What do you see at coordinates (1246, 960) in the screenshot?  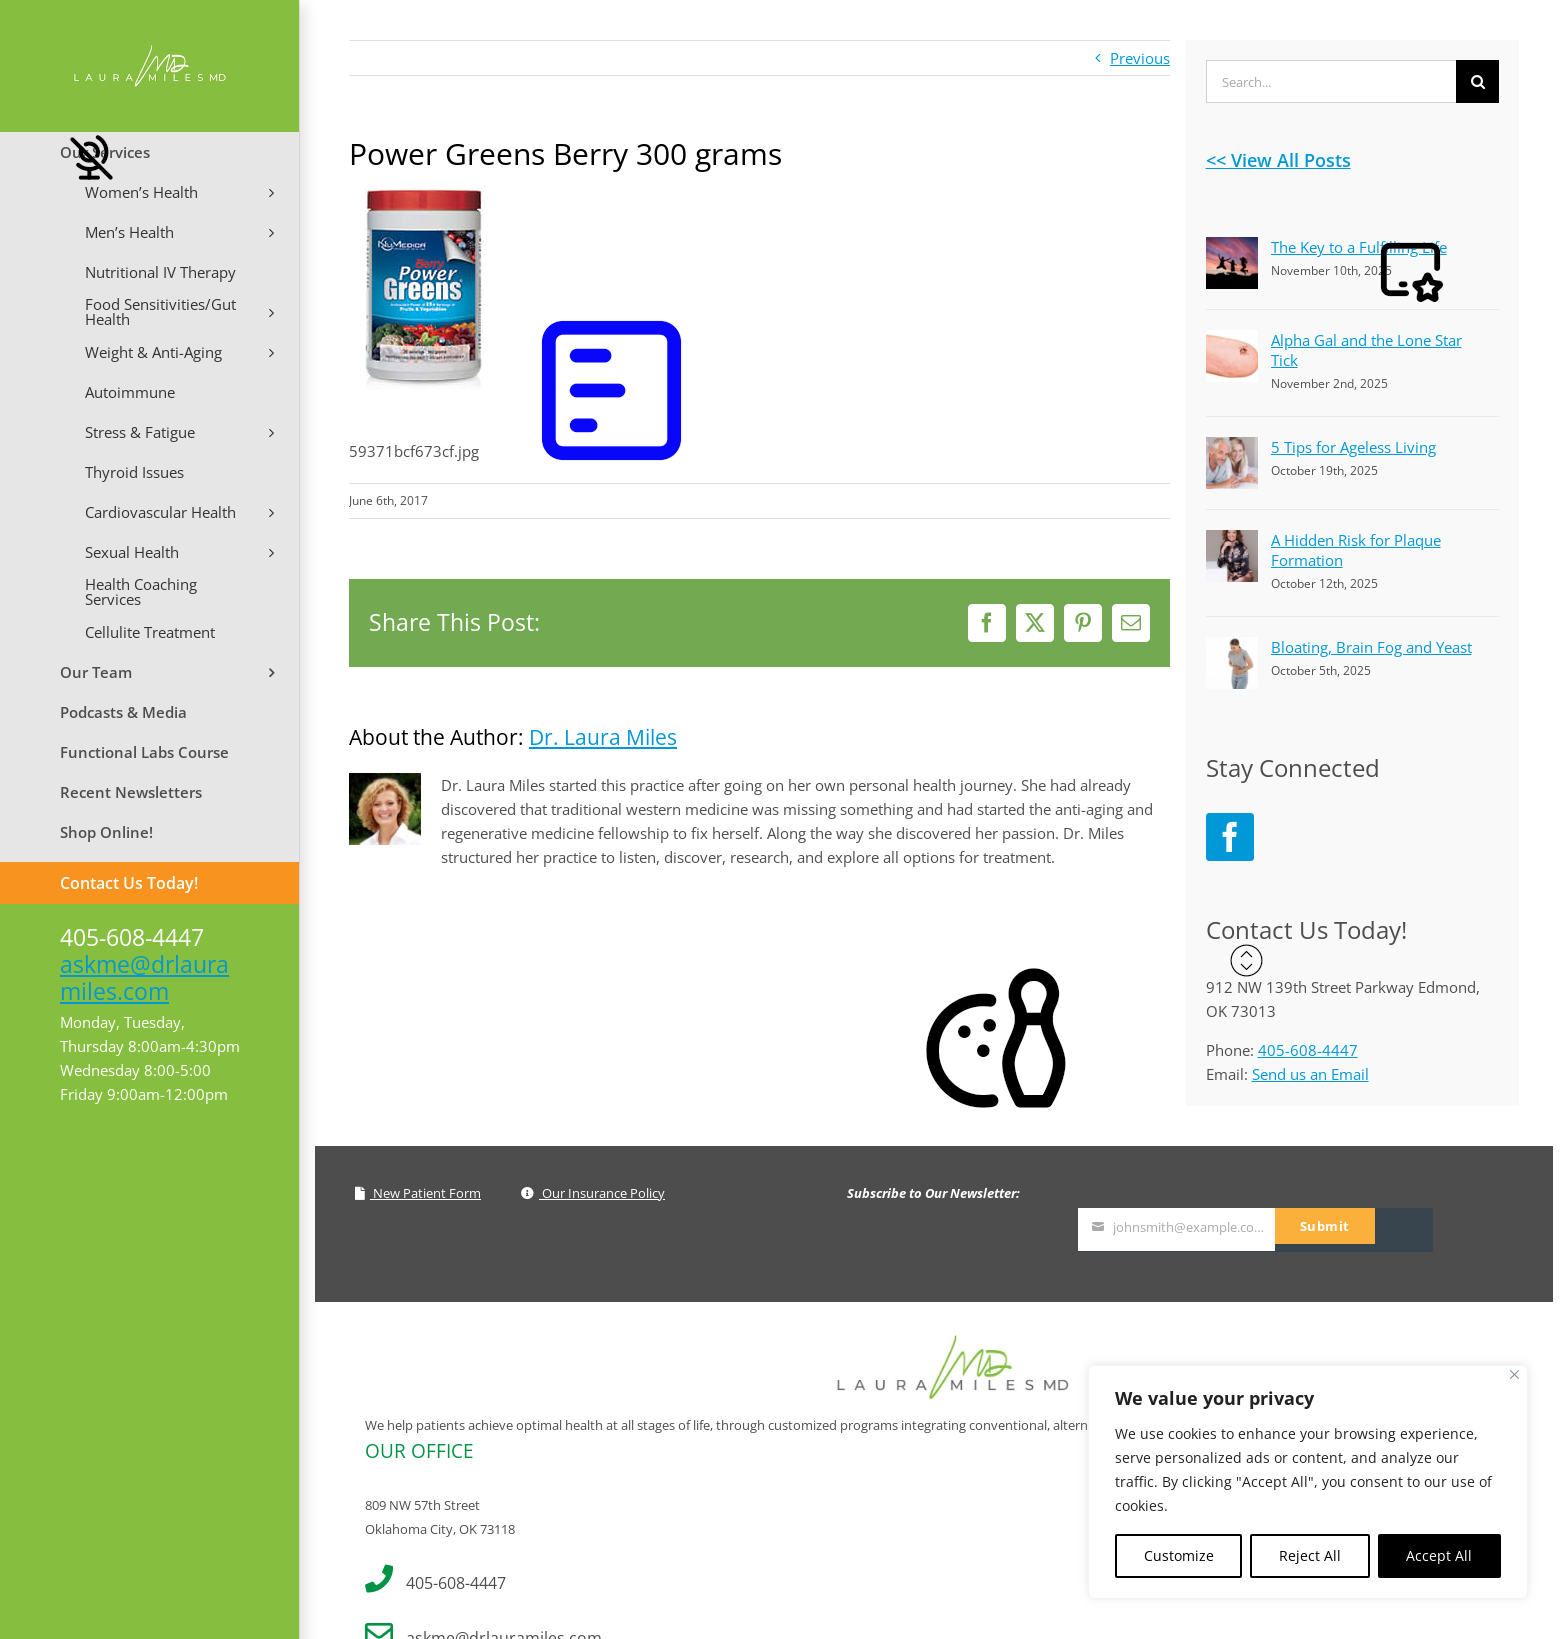 I see `expand or collapse content` at bounding box center [1246, 960].